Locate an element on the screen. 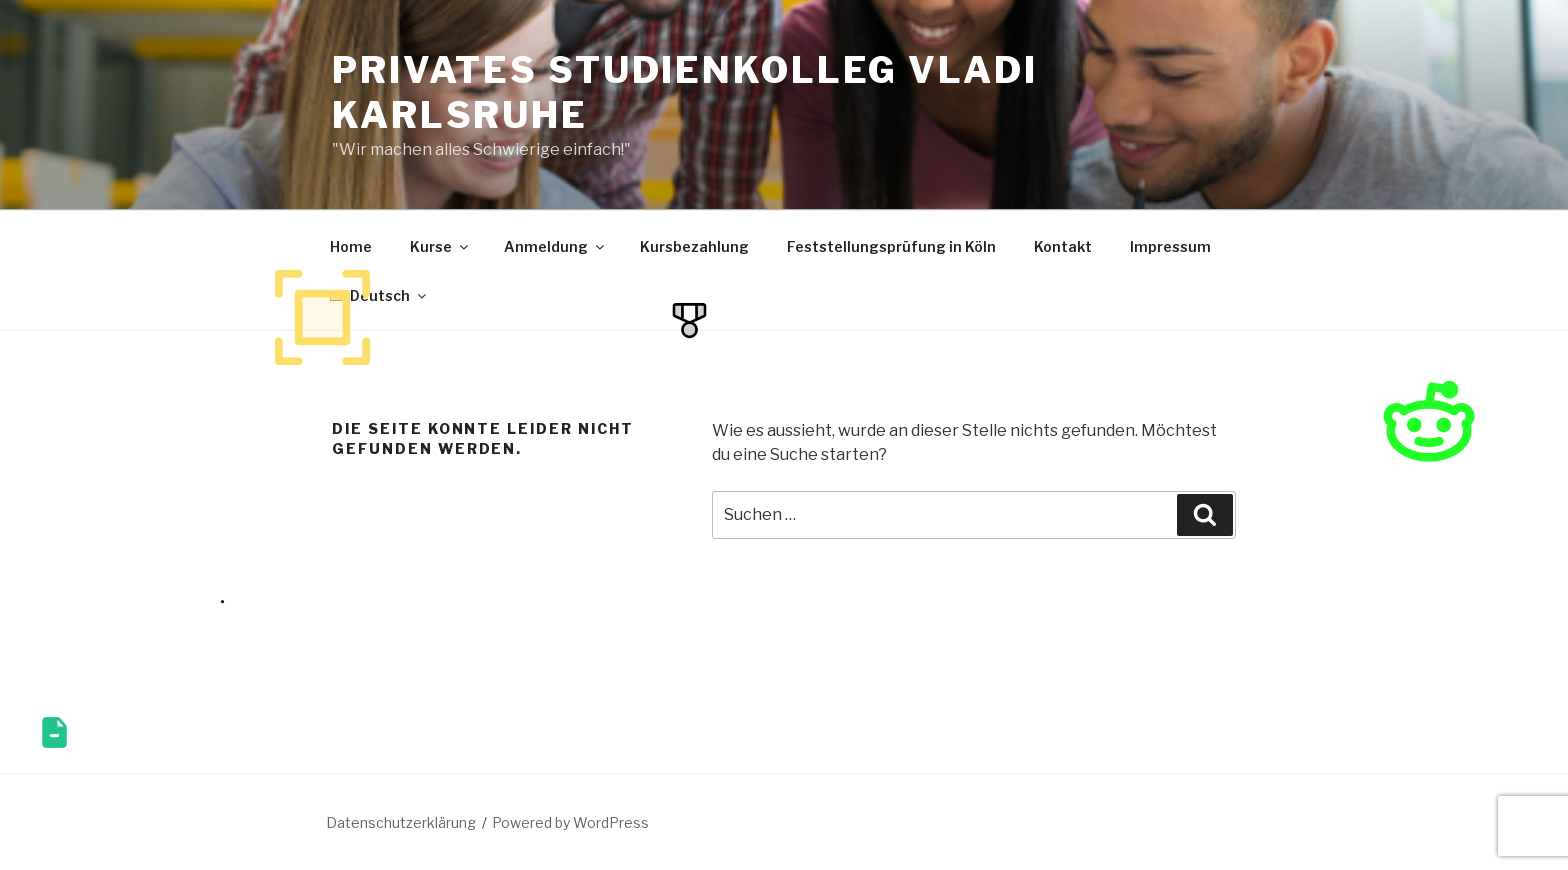  view achievements or awards is located at coordinates (689, 318).